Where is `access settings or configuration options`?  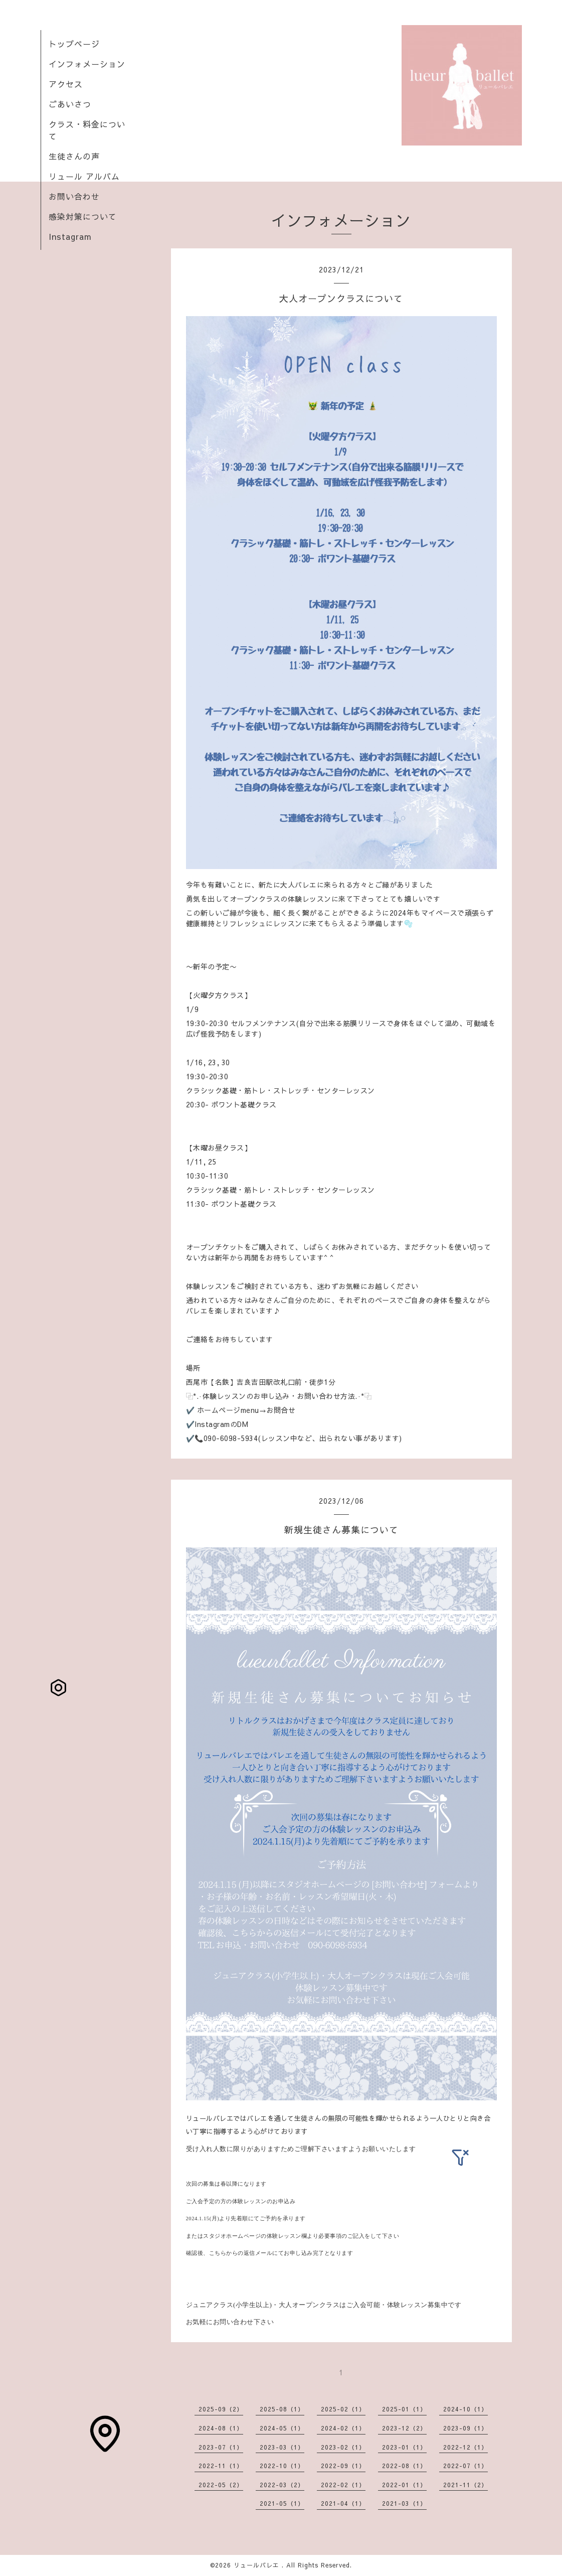
access settings or configuration options is located at coordinates (58, 1687).